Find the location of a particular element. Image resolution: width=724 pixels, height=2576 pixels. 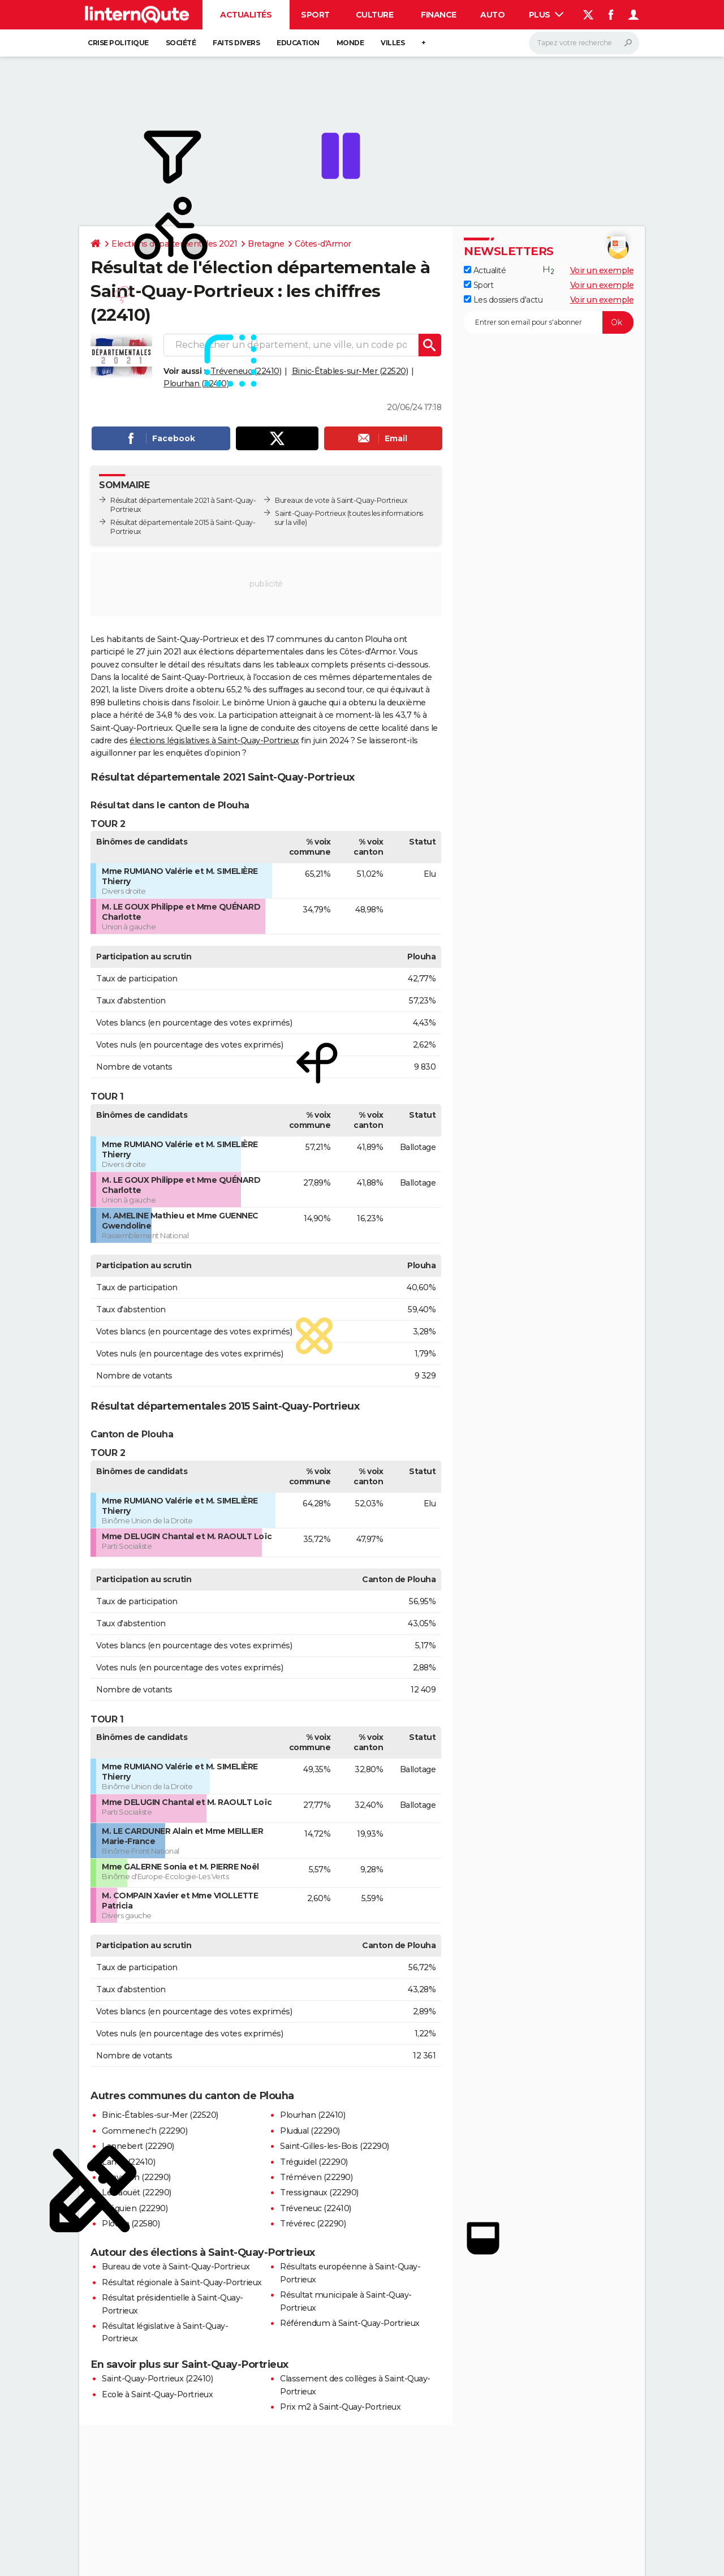

view drink or beverage options is located at coordinates (483, 2238).